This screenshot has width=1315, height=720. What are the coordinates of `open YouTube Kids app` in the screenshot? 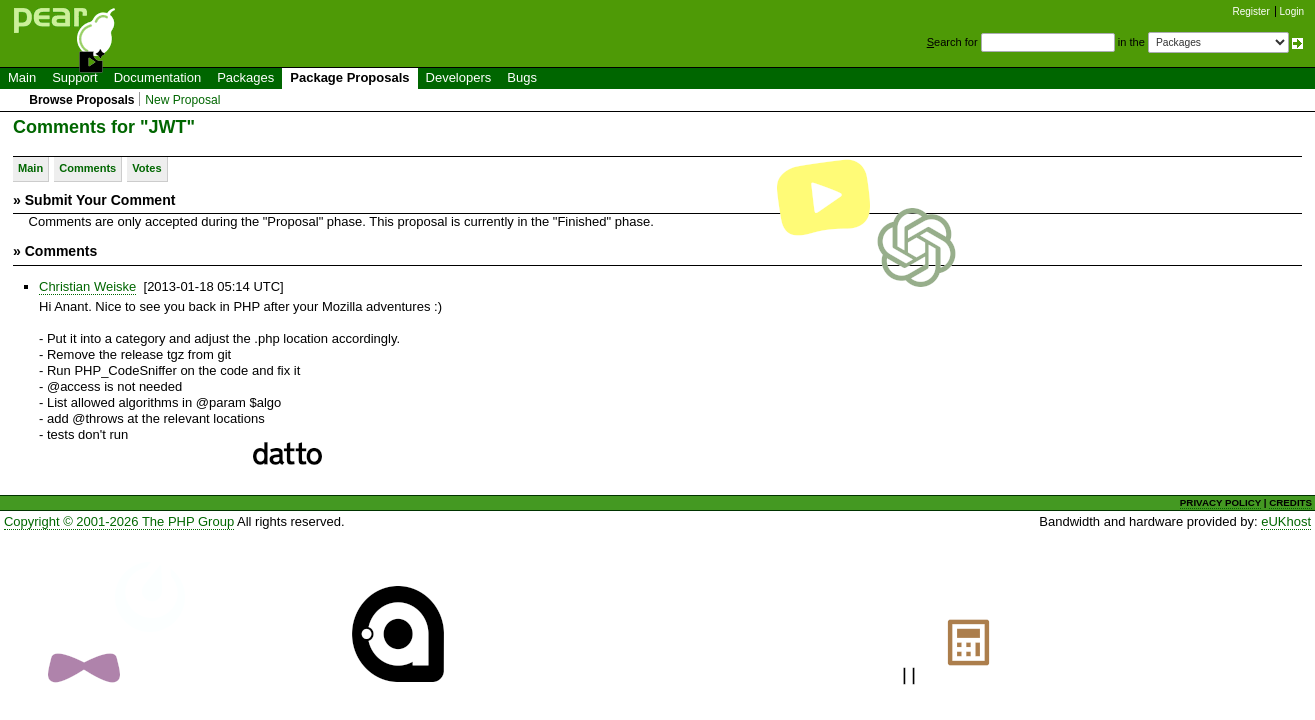 It's located at (823, 197).